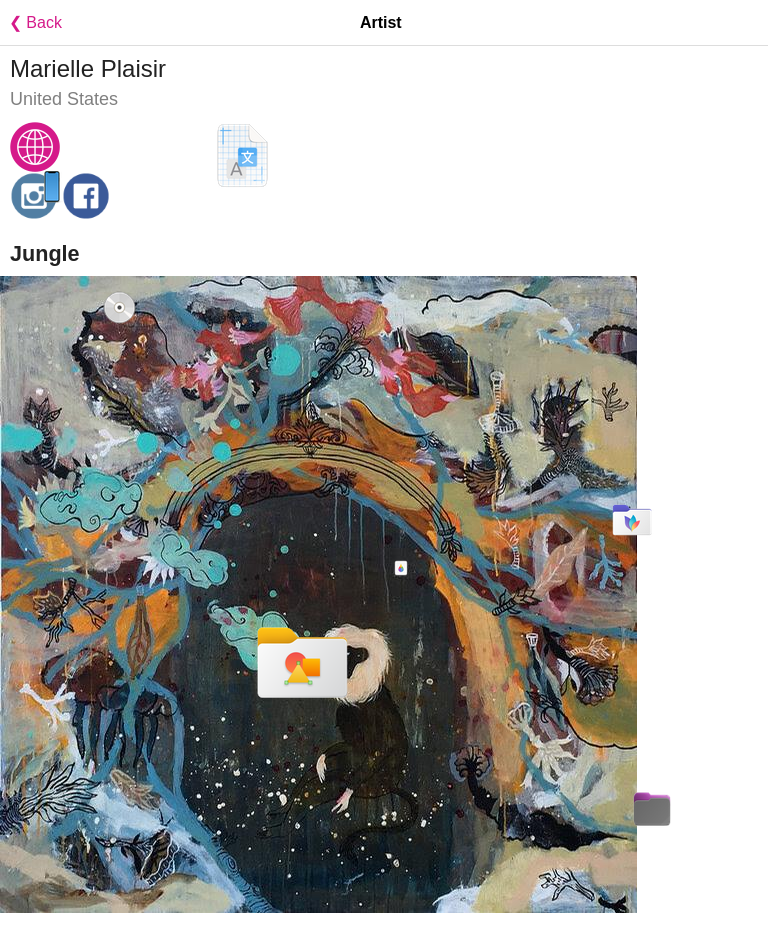  Describe the element at coordinates (52, 187) in the screenshot. I see `iPhone 11 or 12 device icon` at that location.